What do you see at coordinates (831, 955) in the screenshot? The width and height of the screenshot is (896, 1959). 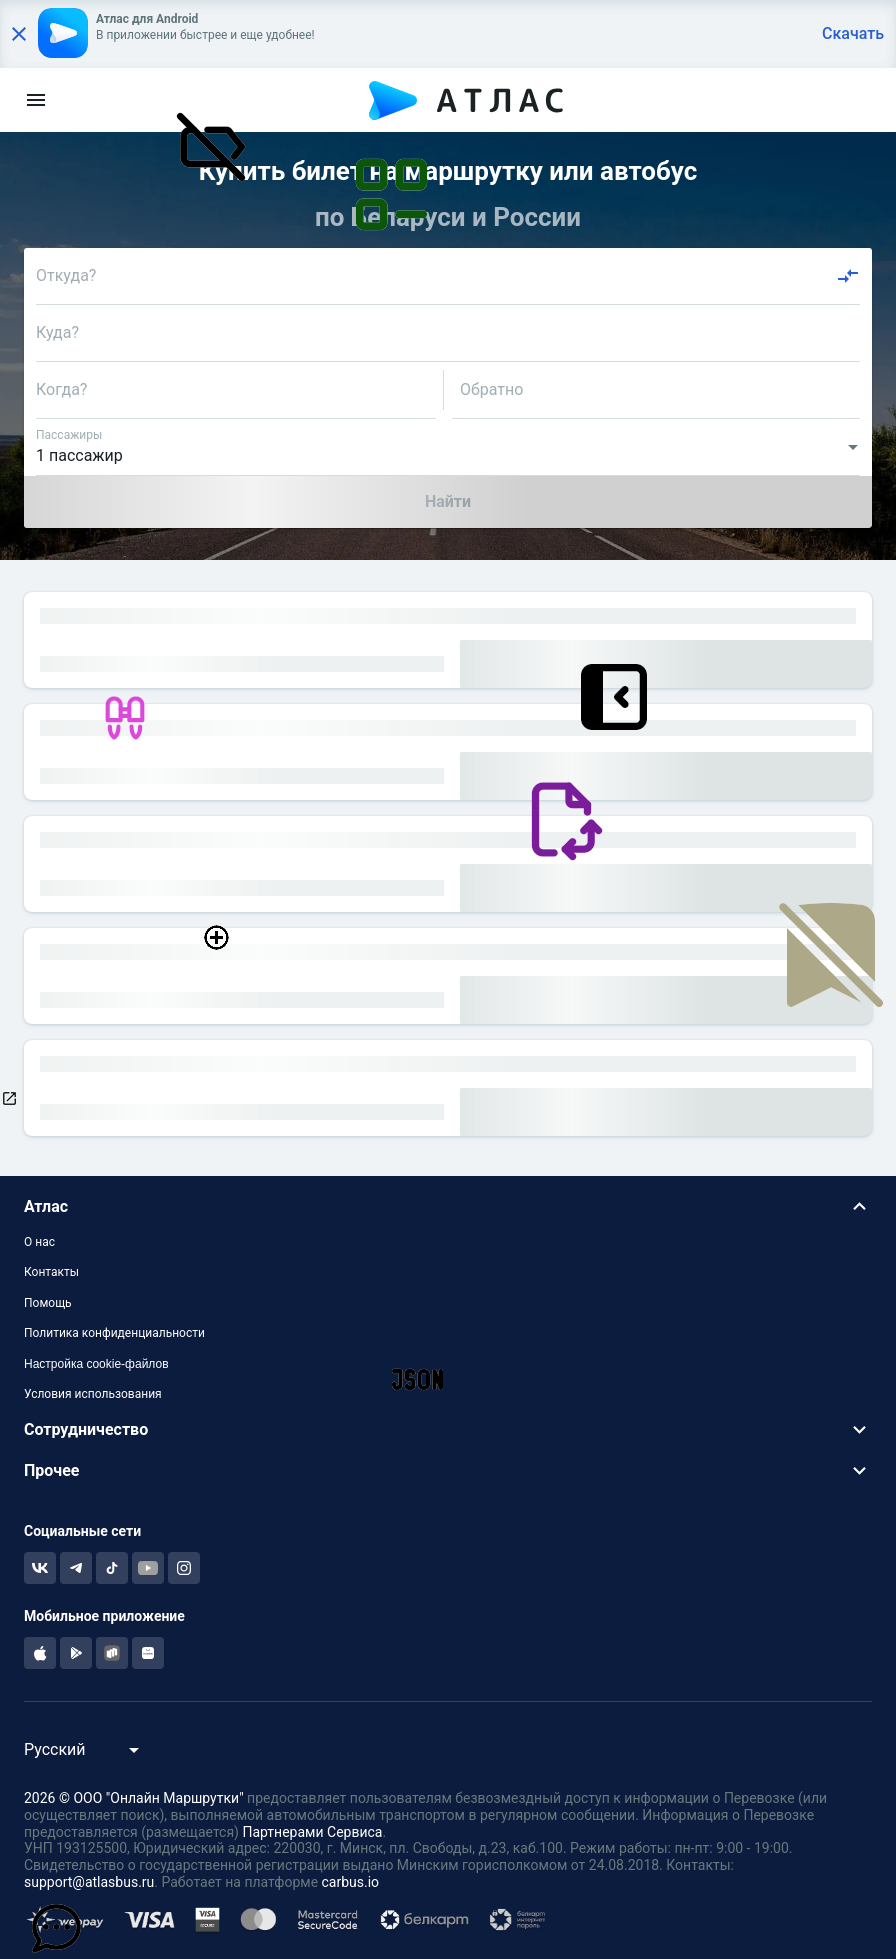 I see `remove from bookmarks` at bounding box center [831, 955].